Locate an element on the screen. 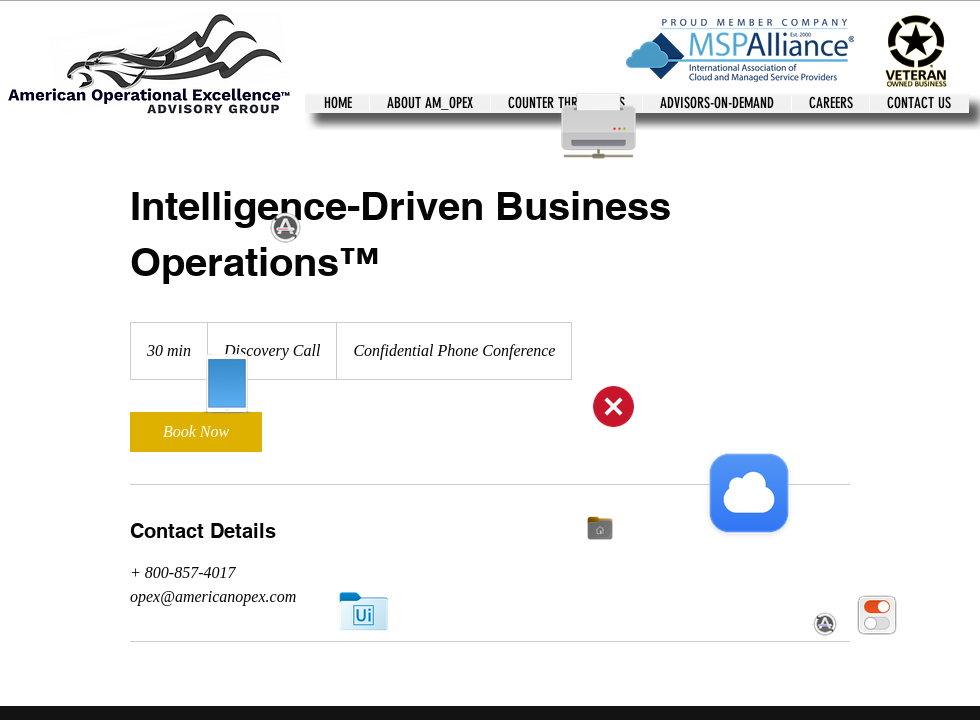 This screenshot has width=980, height=720. iPad Pro 9.7" device with cellular connectivity is located at coordinates (227, 383).